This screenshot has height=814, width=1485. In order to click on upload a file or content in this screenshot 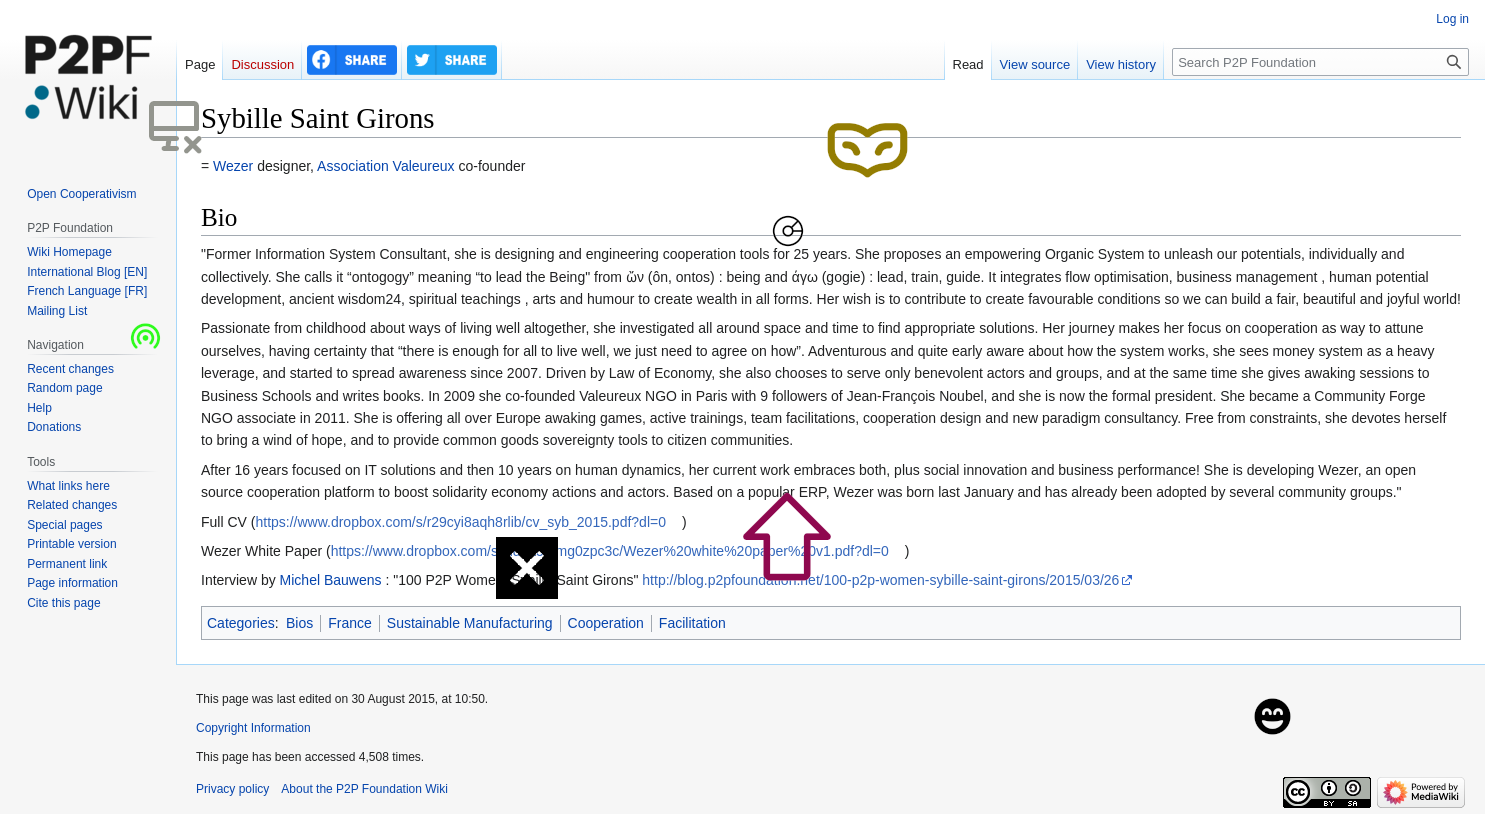, I will do `click(787, 540)`.